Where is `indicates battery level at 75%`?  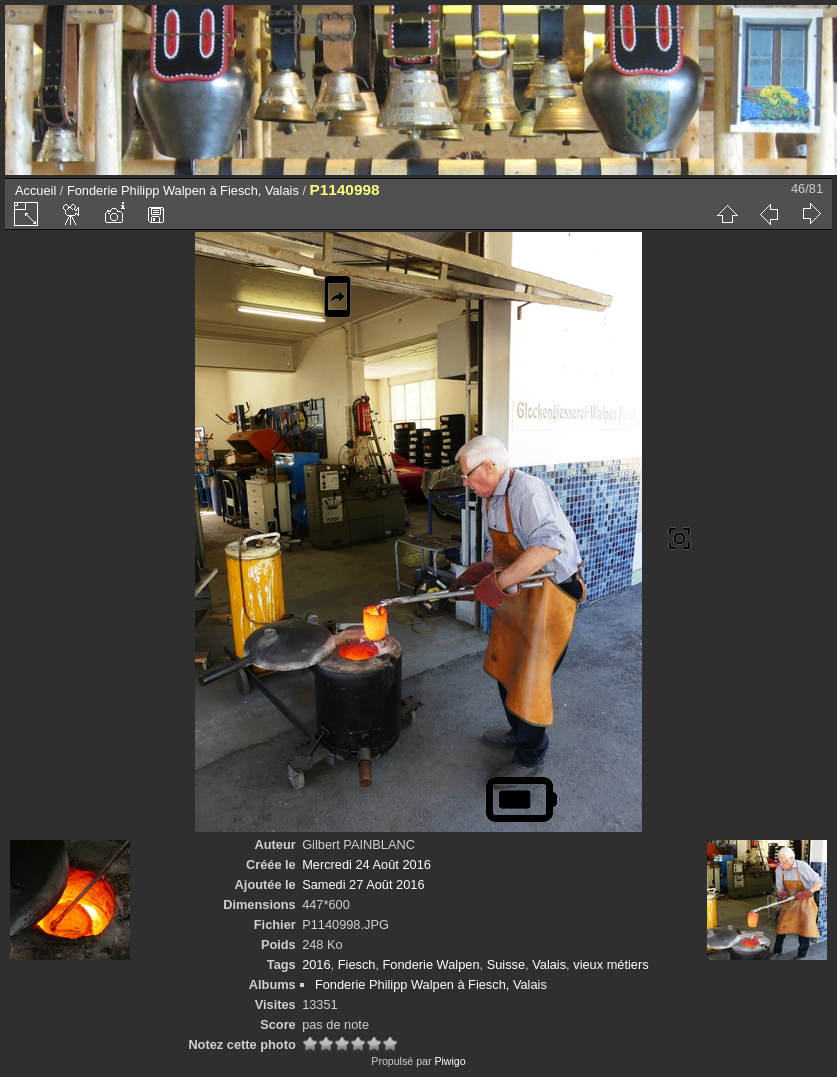 indicates battery level at 75% is located at coordinates (519, 799).